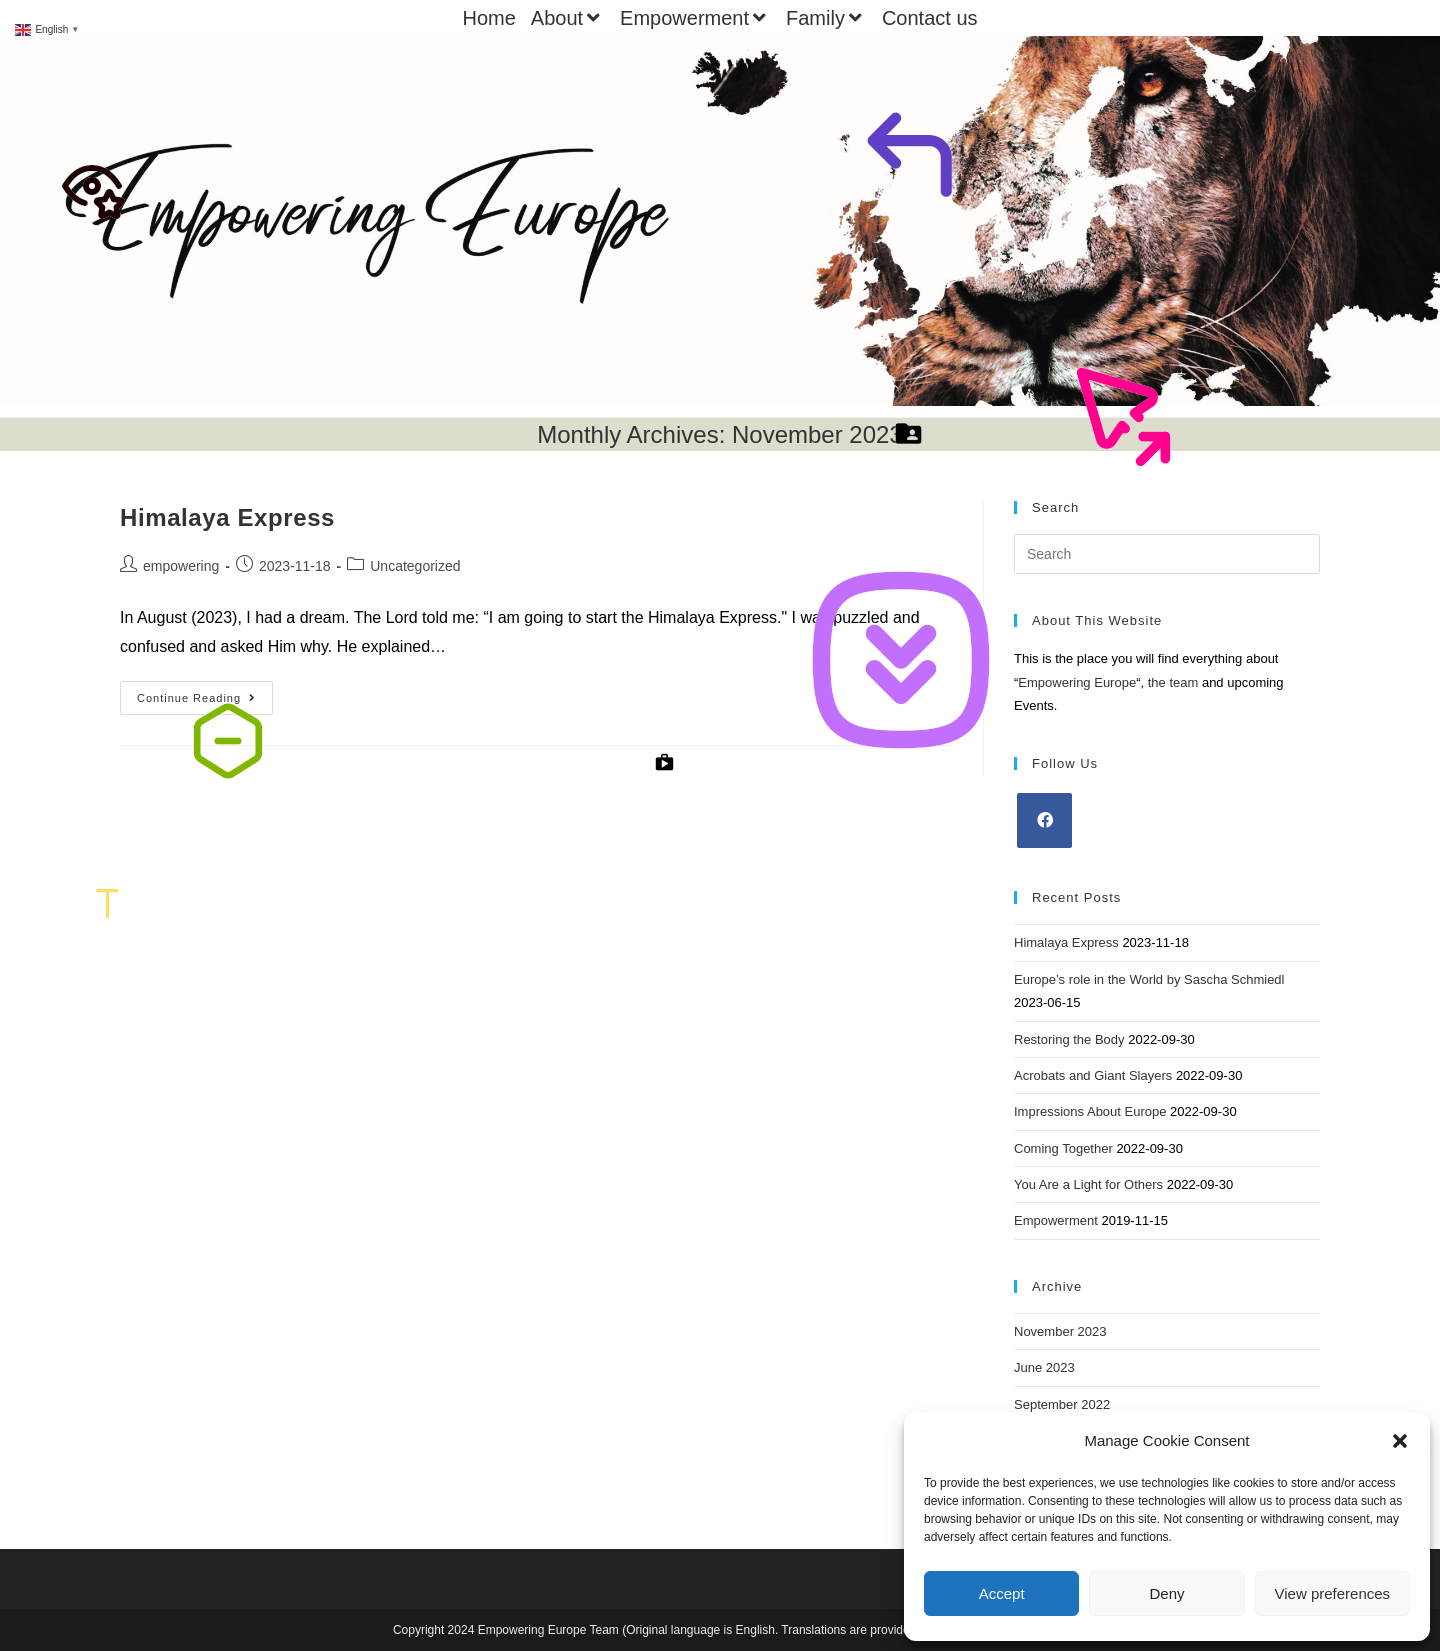 The image size is (1440, 1651). What do you see at coordinates (901, 660) in the screenshot?
I see `expand content or show more items below` at bounding box center [901, 660].